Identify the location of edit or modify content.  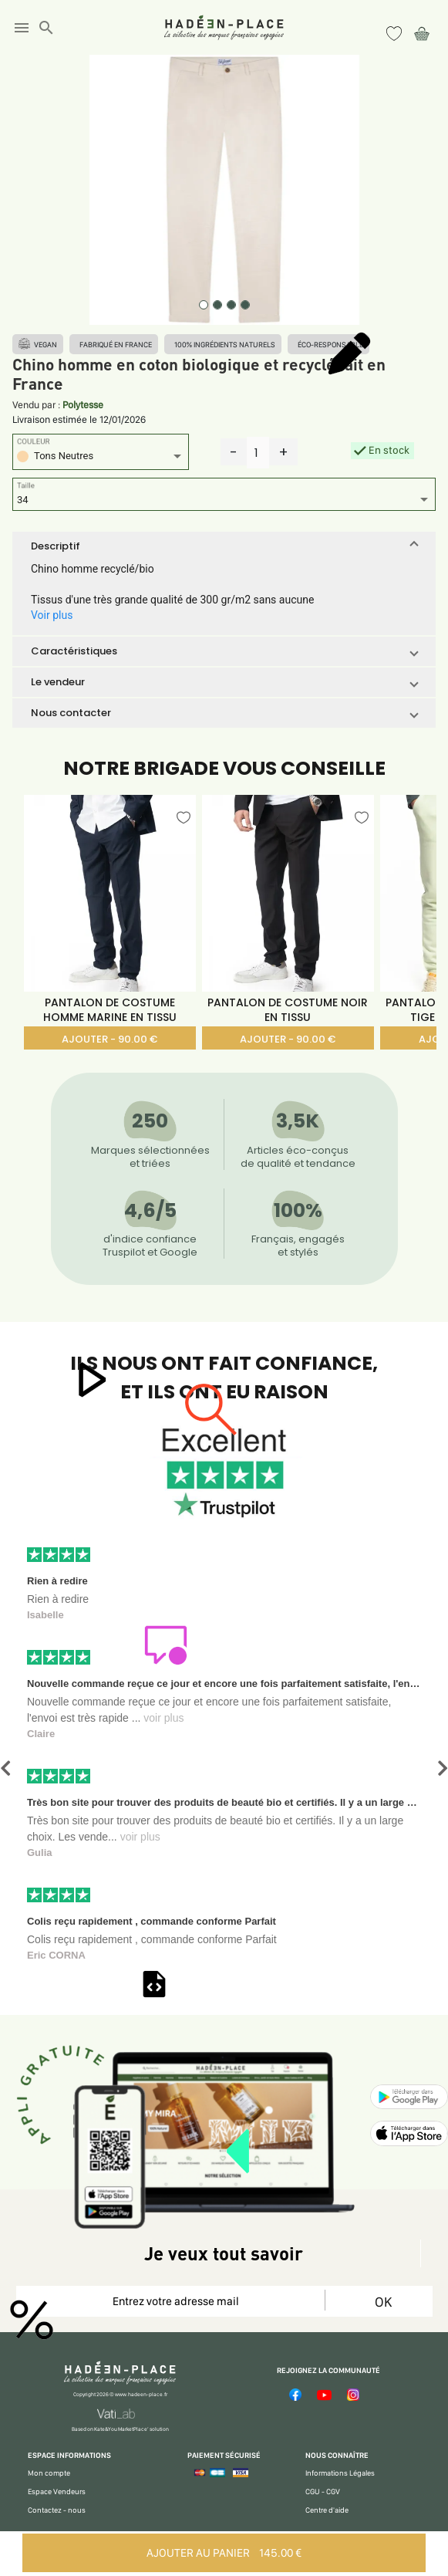
(349, 353).